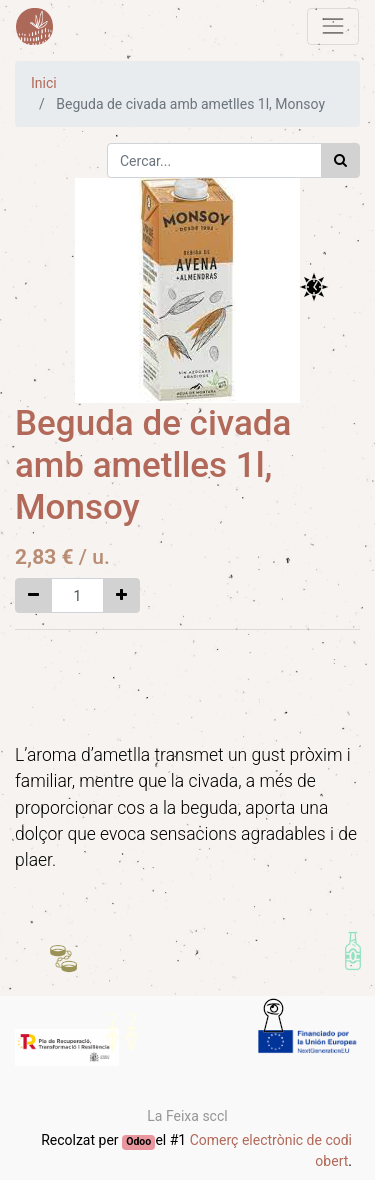  What do you see at coordinates (273, 1015) in the screenshot?
I see `indicates someone may be watching or monitoring activity` at bounding box center [273, 1015].